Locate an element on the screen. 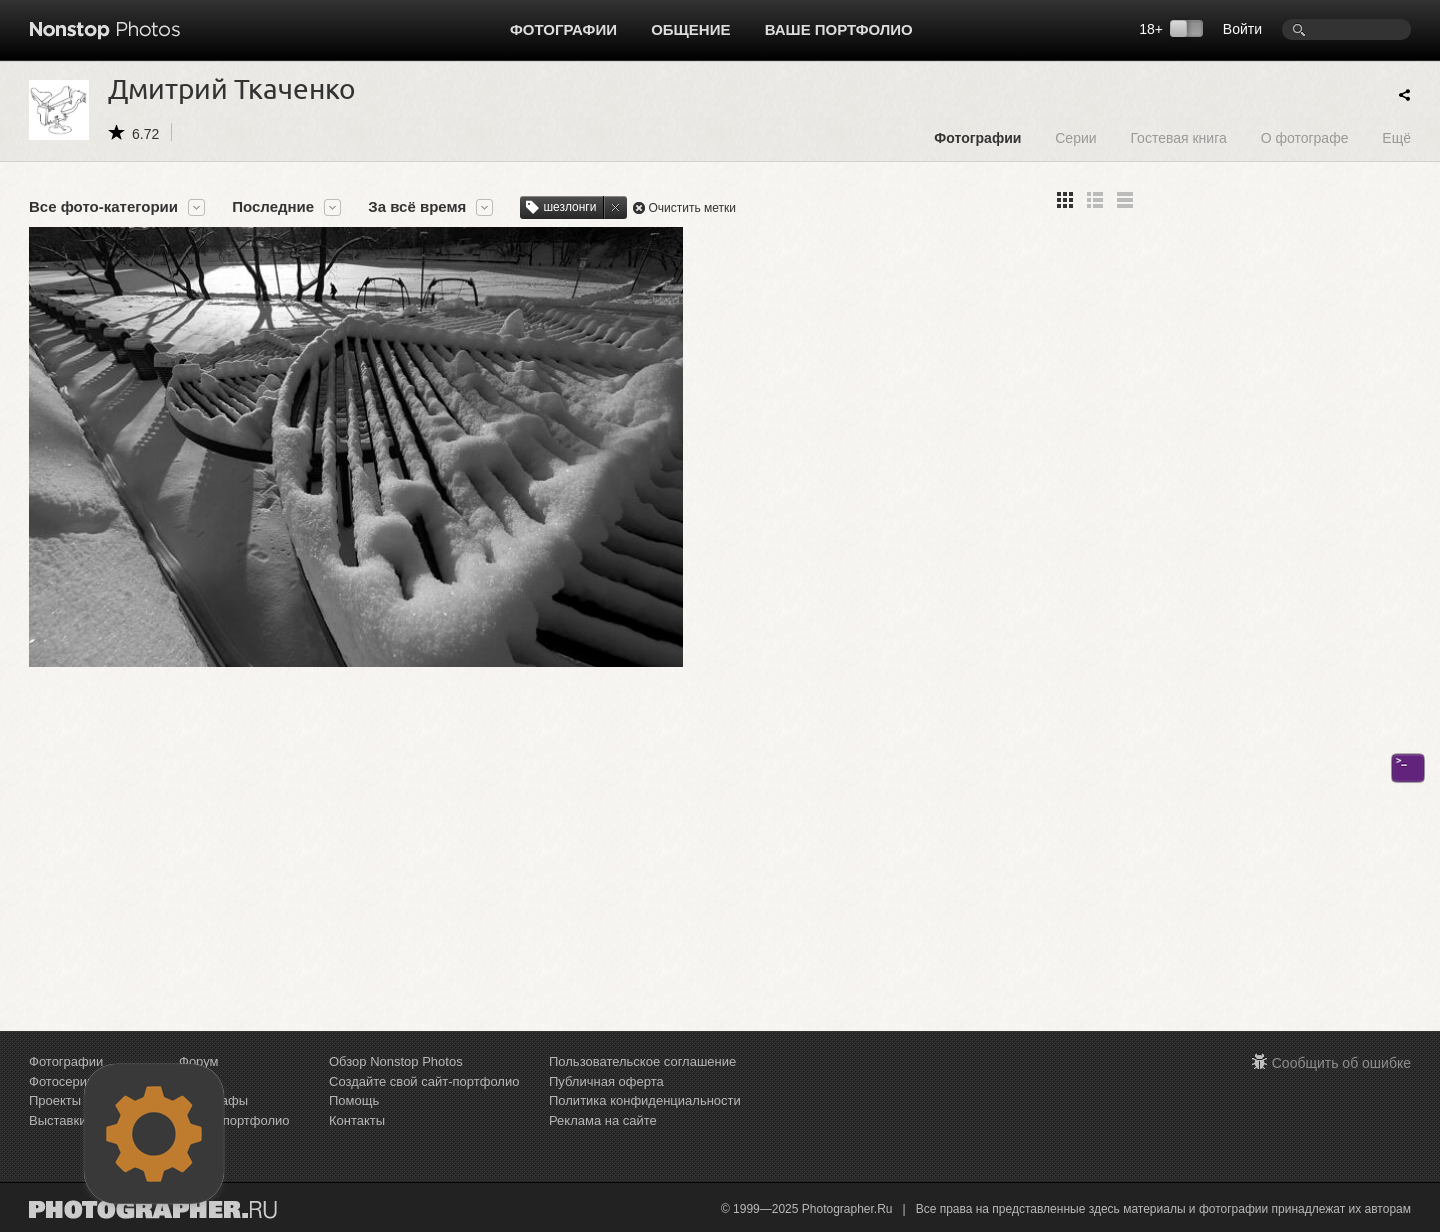 Image resolution: width=1440 pixels, height=1232 pixels. launch factorio game is located at coordinates (154, 1134).